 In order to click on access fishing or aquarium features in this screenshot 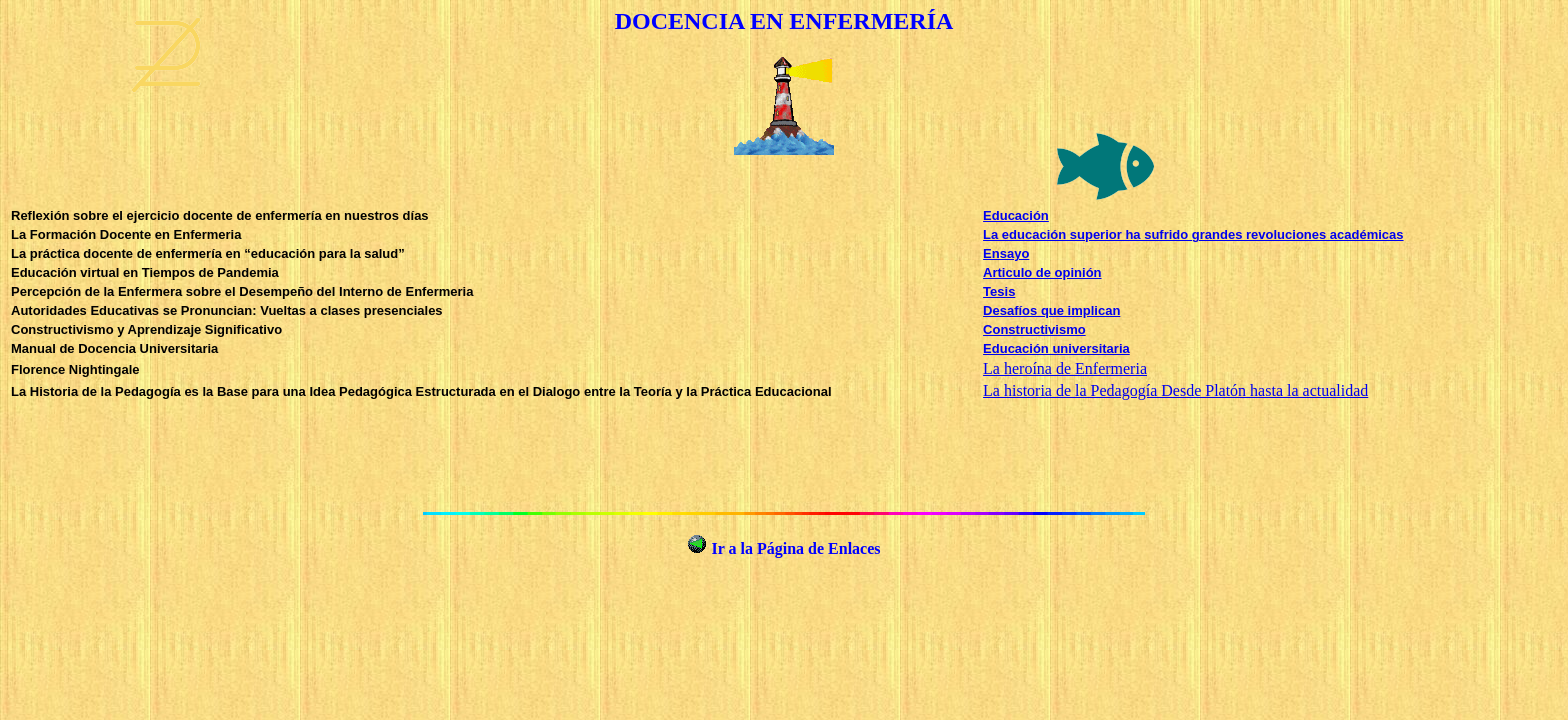, I will do `click(1105, 166)`.